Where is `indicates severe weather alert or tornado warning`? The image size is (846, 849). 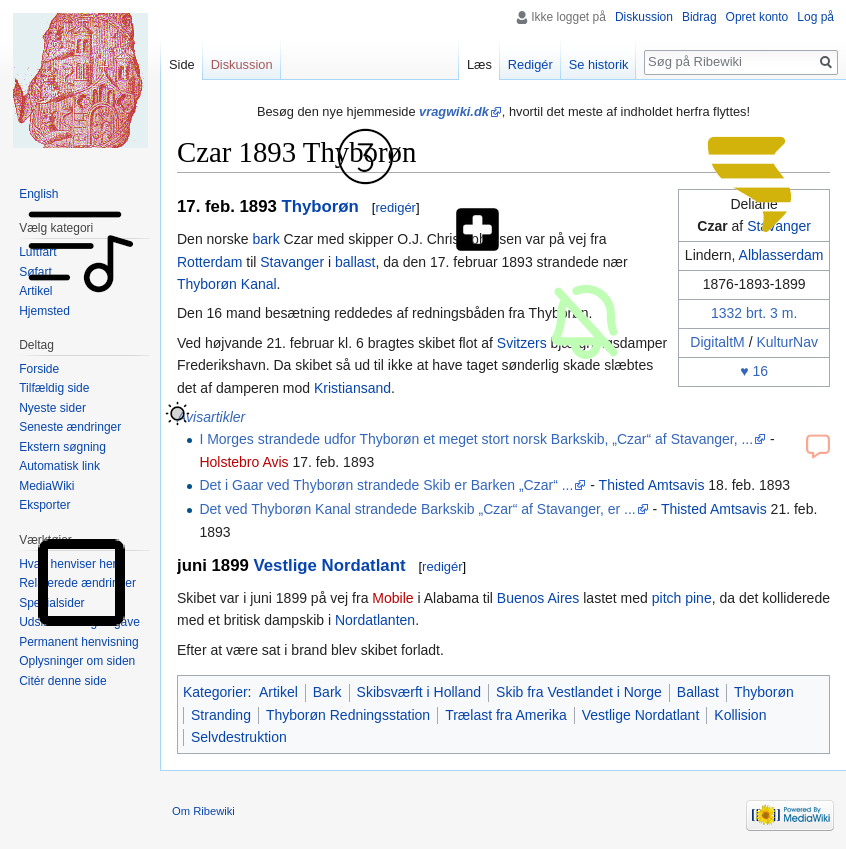
indicates severe weather alert or tornado warning is located at coordinates (749, 184).